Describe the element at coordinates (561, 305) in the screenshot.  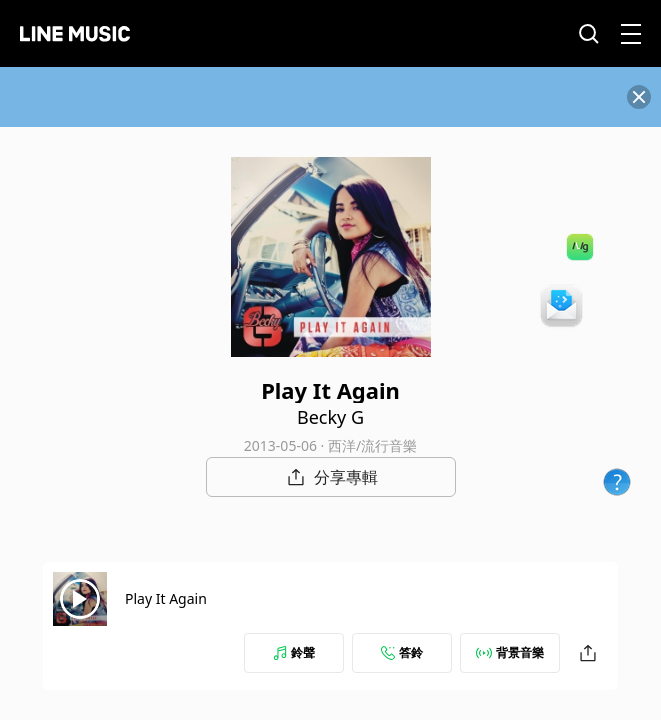
I see `open sieve mail filter editor` at that location.